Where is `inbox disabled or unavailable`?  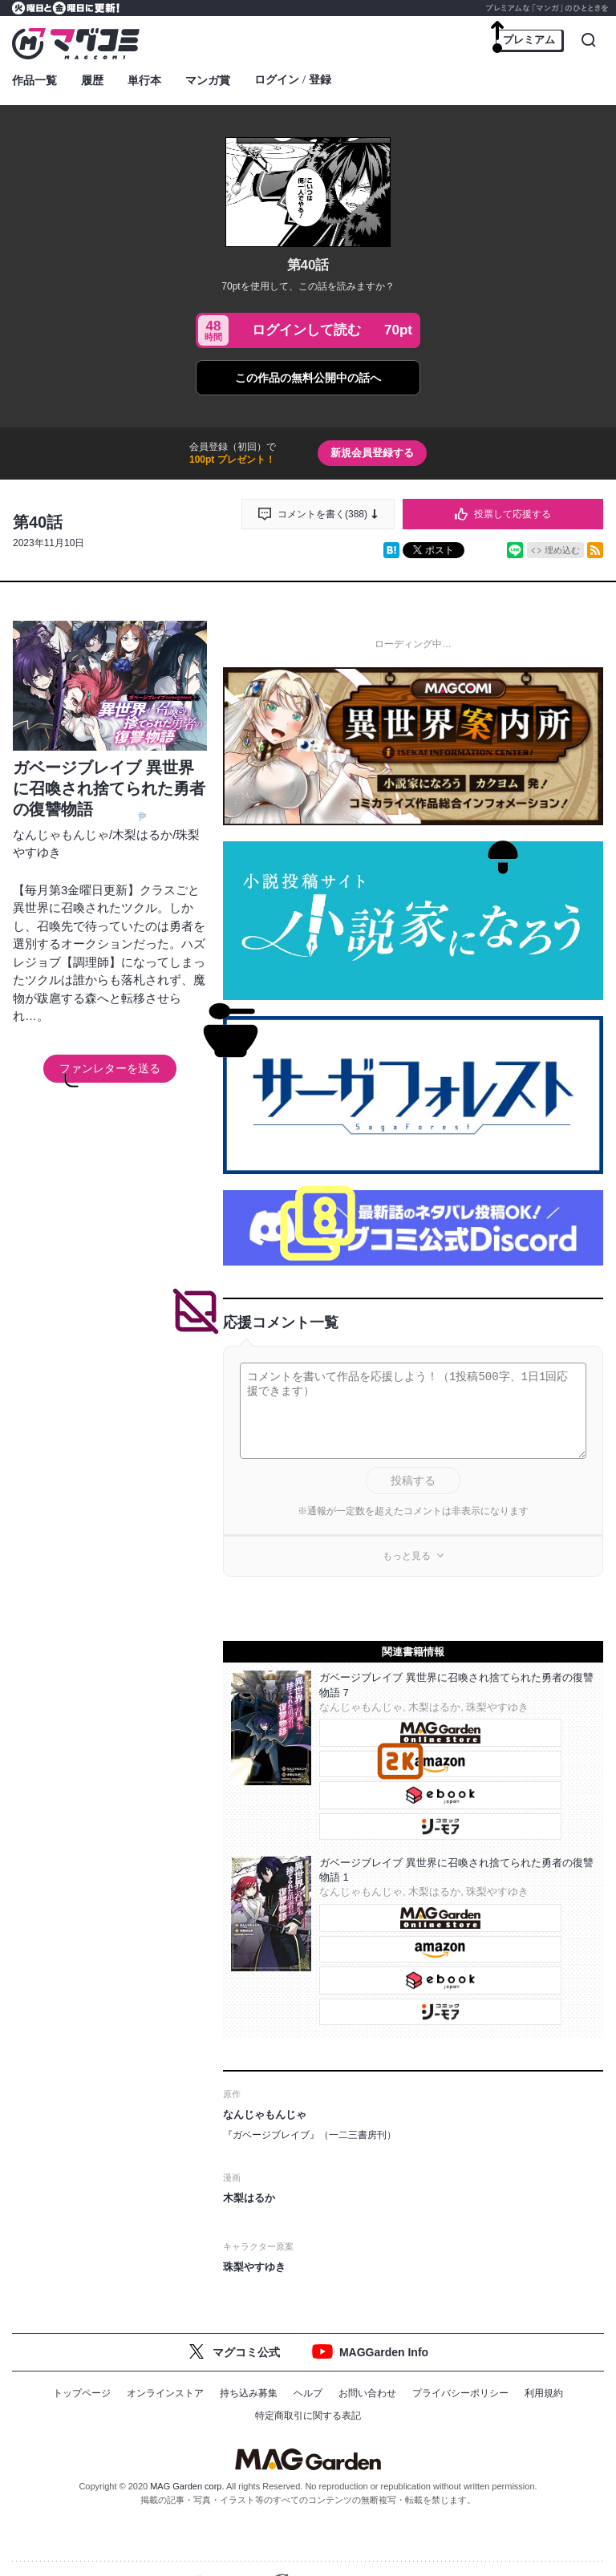 inbox disabled or unavailable is located at coordinates (196, 1311).